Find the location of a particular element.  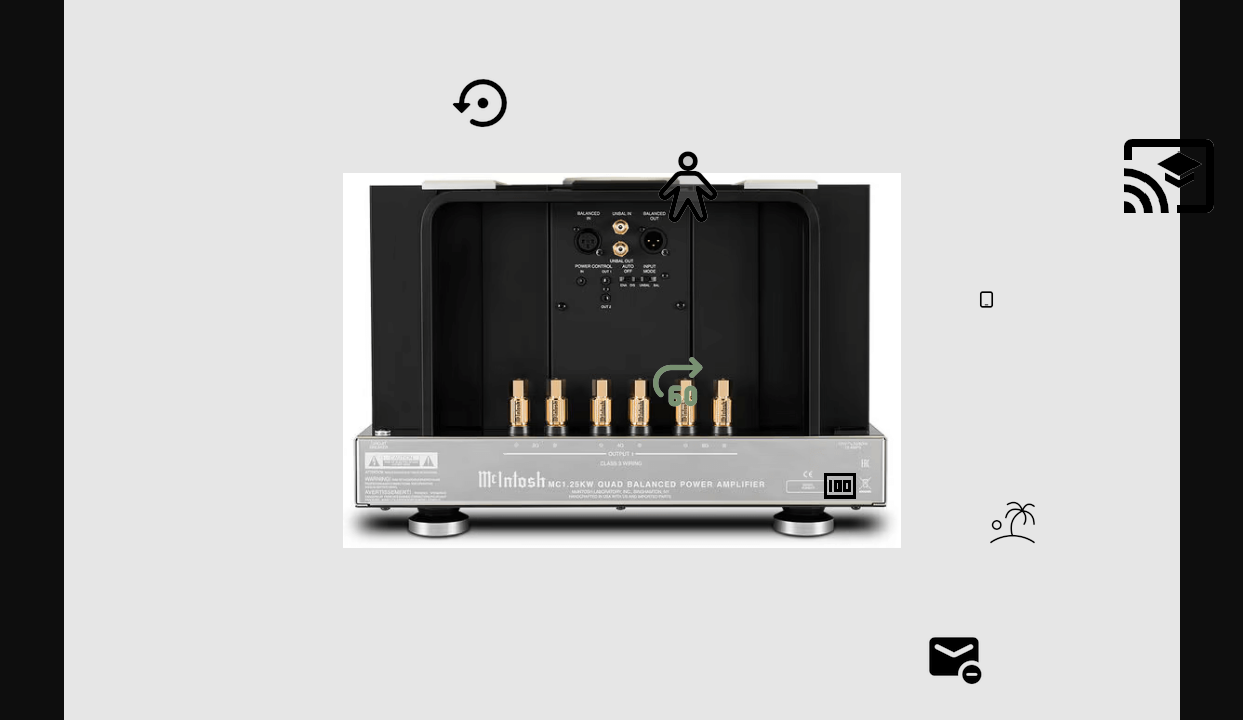

cast or share screen to classroom display is located at coordinates (1169, 176).